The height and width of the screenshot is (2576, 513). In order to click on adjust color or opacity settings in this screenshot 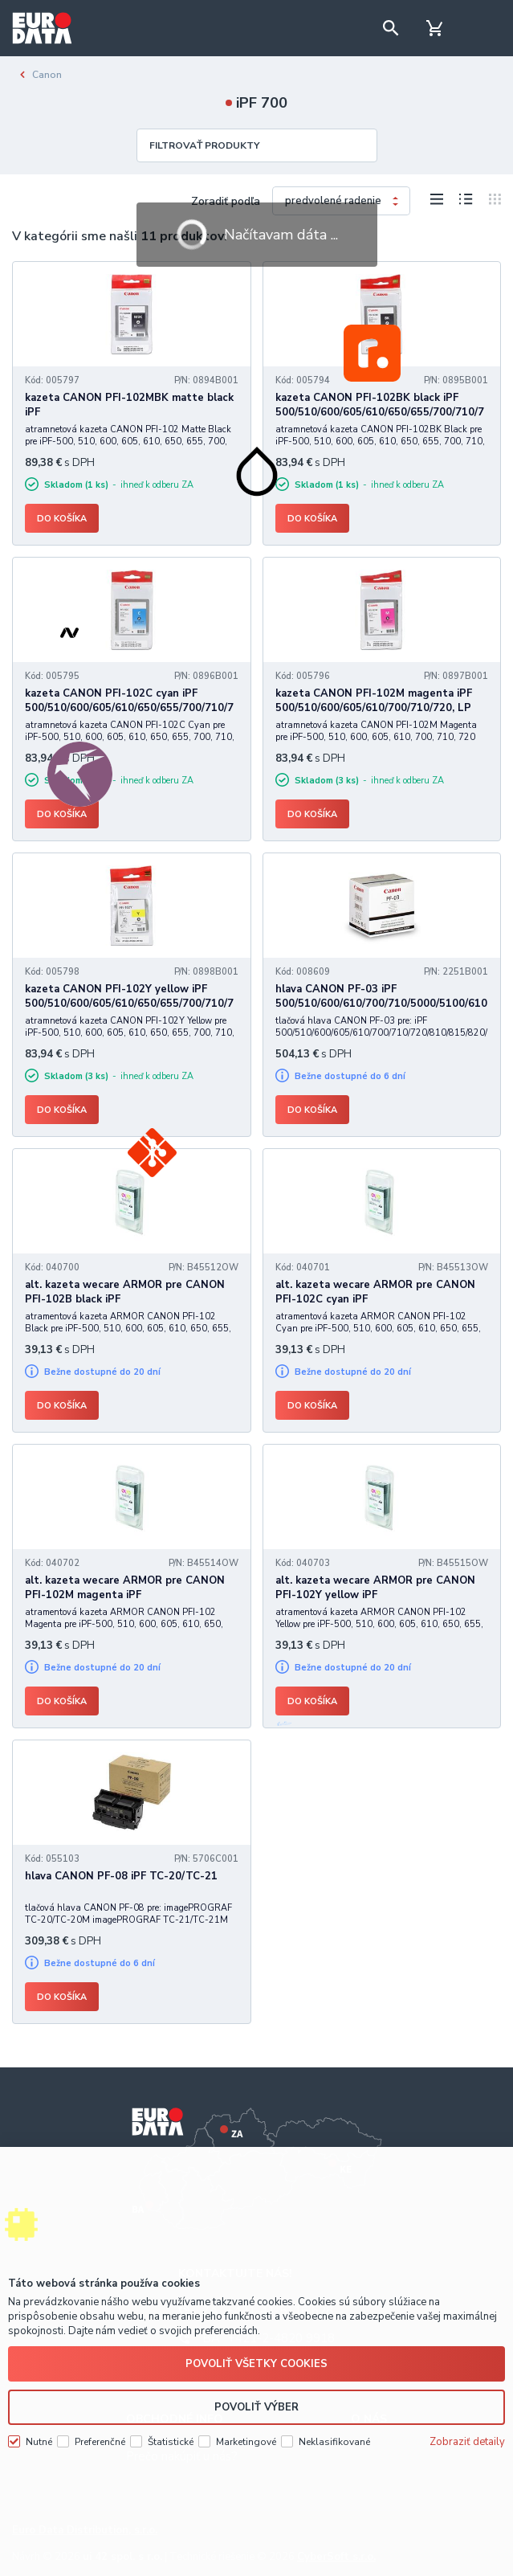, I will do `click(257, 473)`.